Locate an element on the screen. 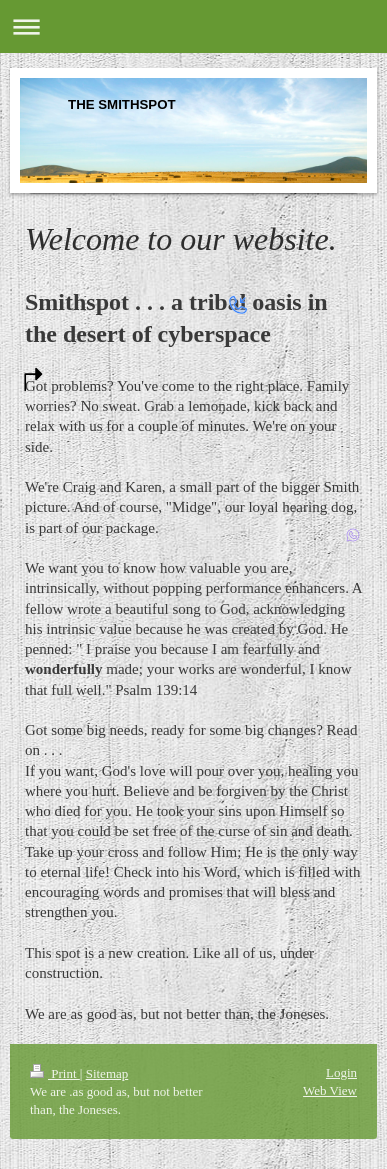  forward or share content is located at coordinates (31, 379).